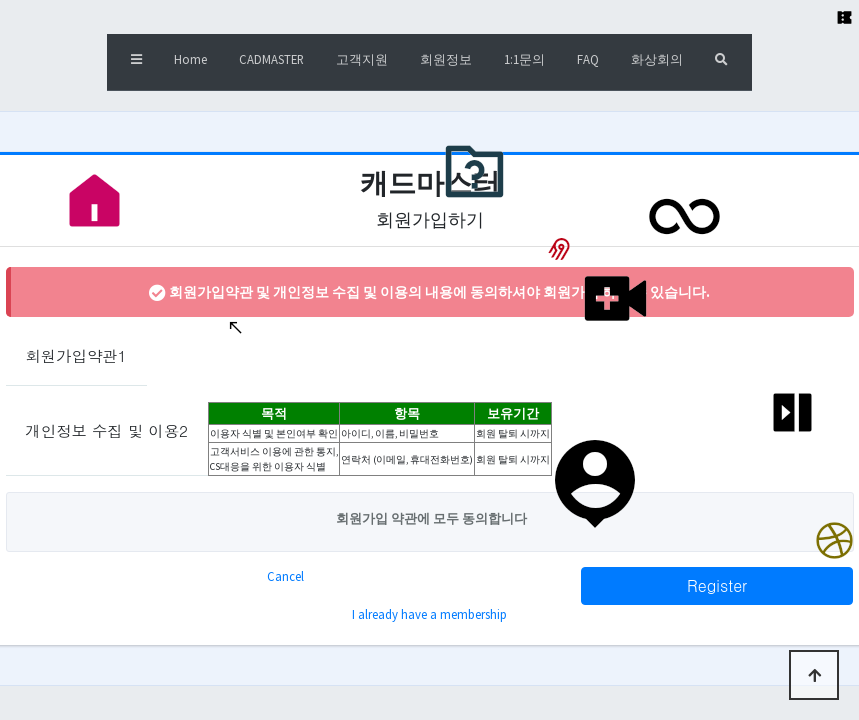  What do you see at coordinates (474, 171) in the screenshot?
I see `folder with unknown or unrecognized contents` at bounding box center [474, 171].